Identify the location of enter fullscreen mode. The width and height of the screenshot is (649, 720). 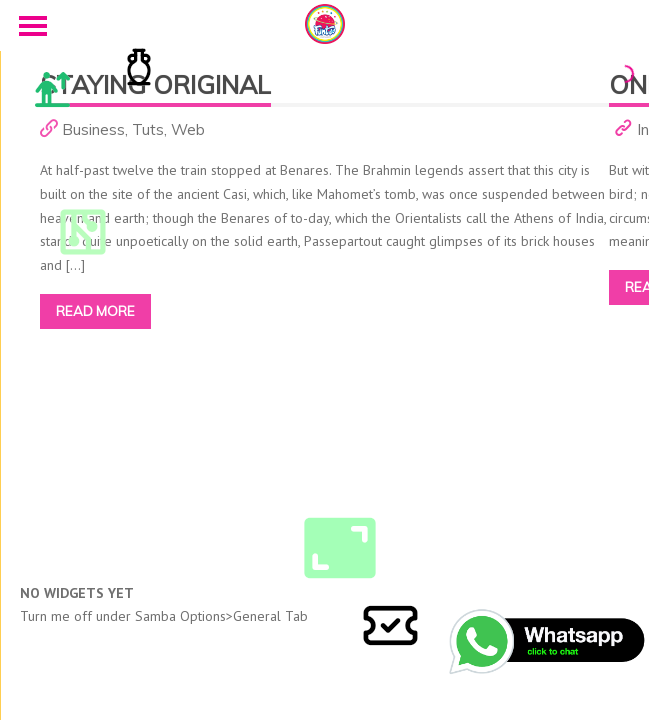
(340, 548).